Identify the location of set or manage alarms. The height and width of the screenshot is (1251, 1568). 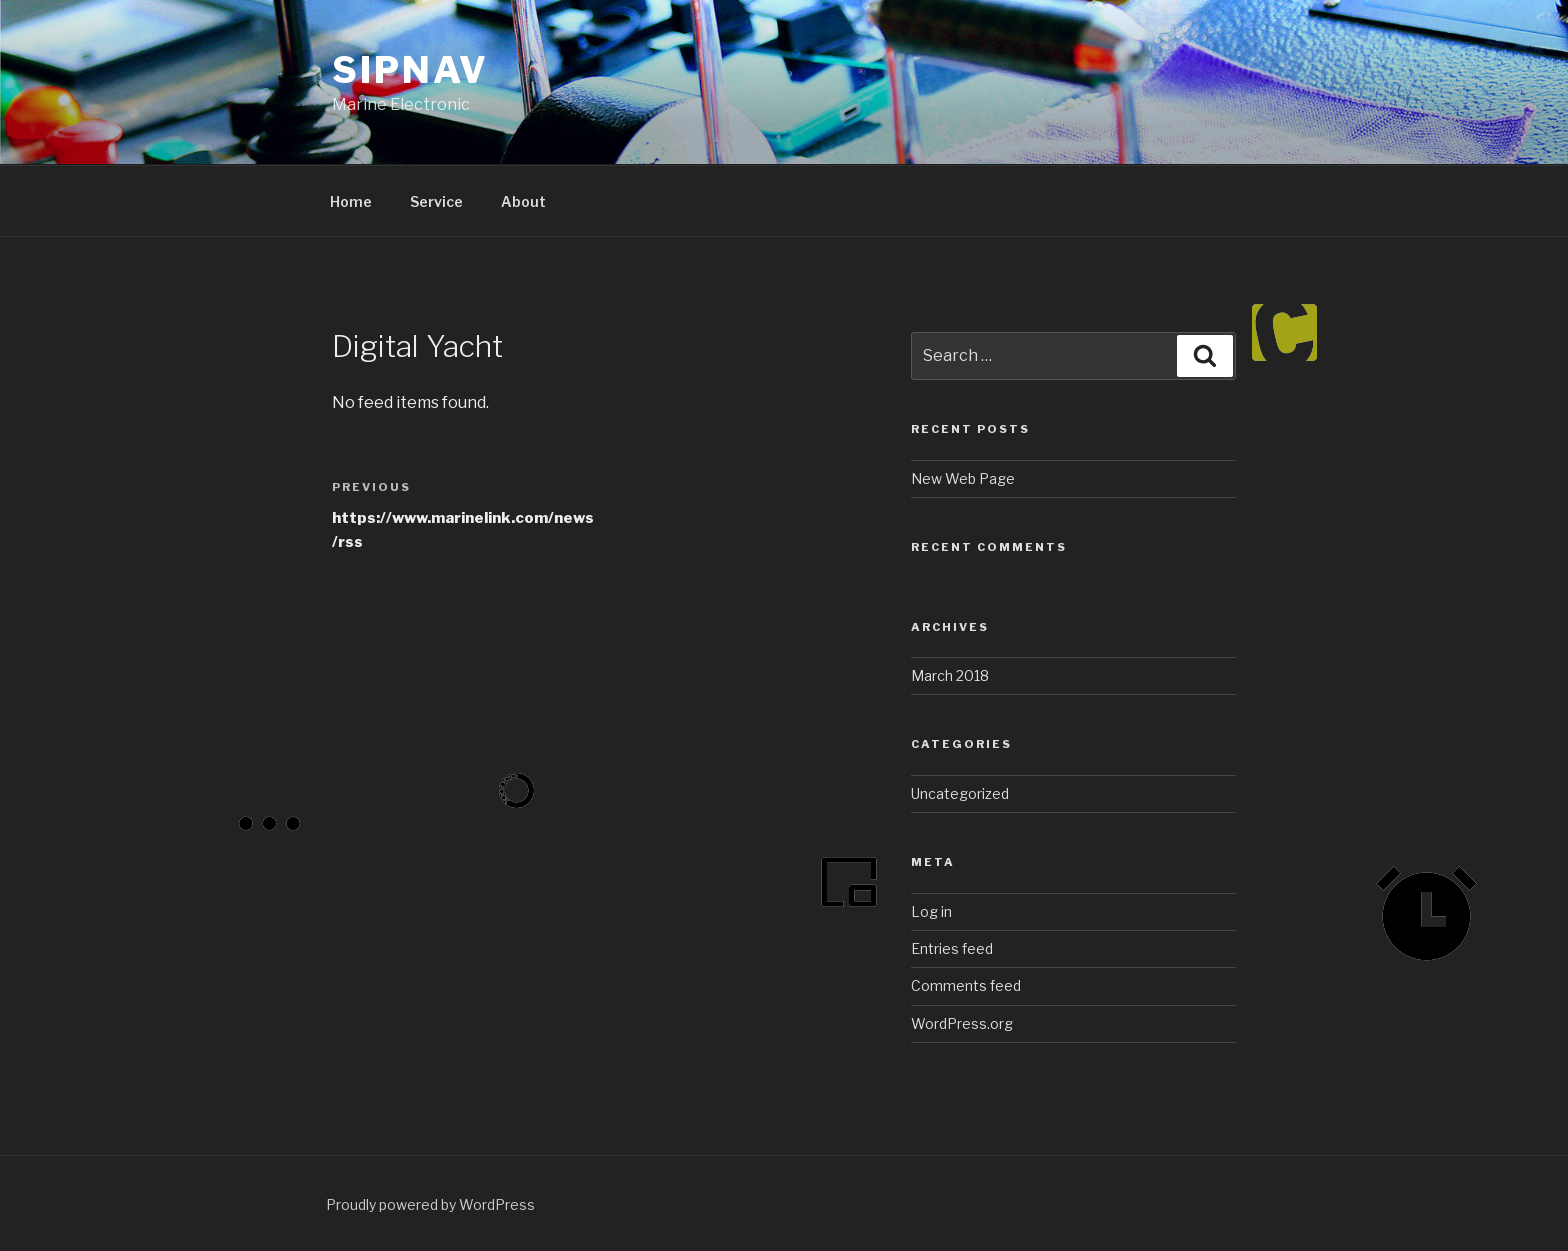
(1426, 911).